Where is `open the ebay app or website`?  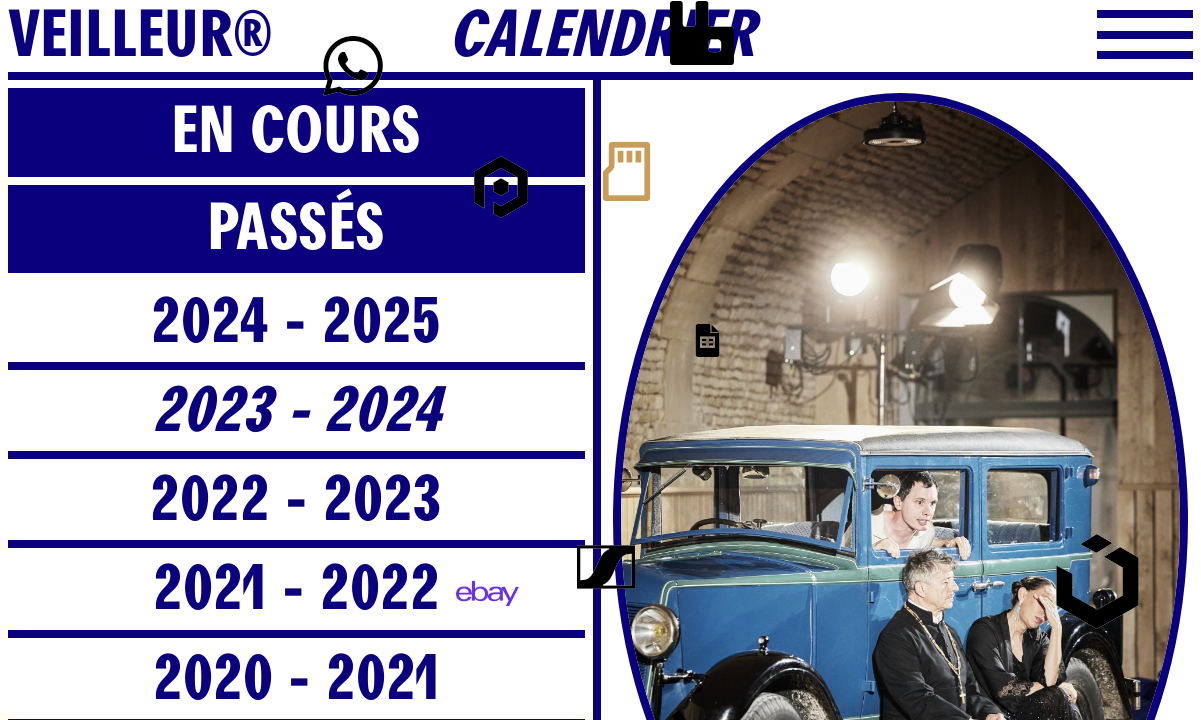 open the ebay app or website is located at coordinates (487, 593).